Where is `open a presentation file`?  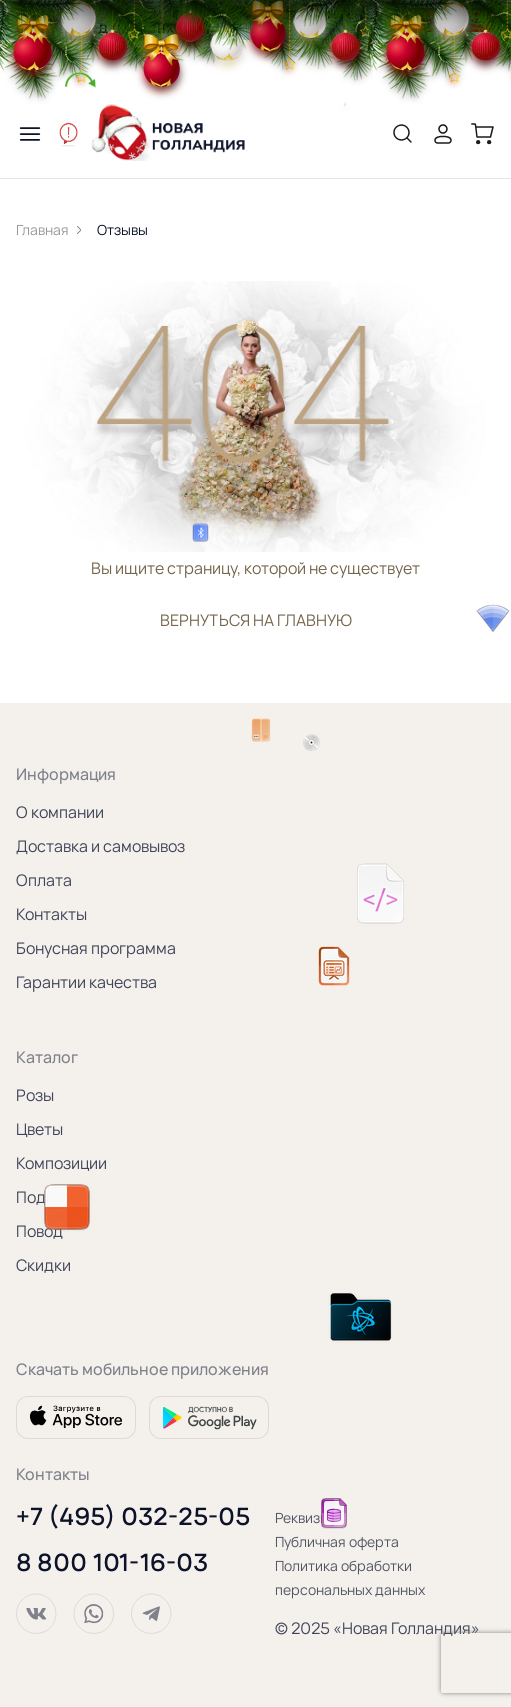 open a presentation file is located at coordinates (334, 966).